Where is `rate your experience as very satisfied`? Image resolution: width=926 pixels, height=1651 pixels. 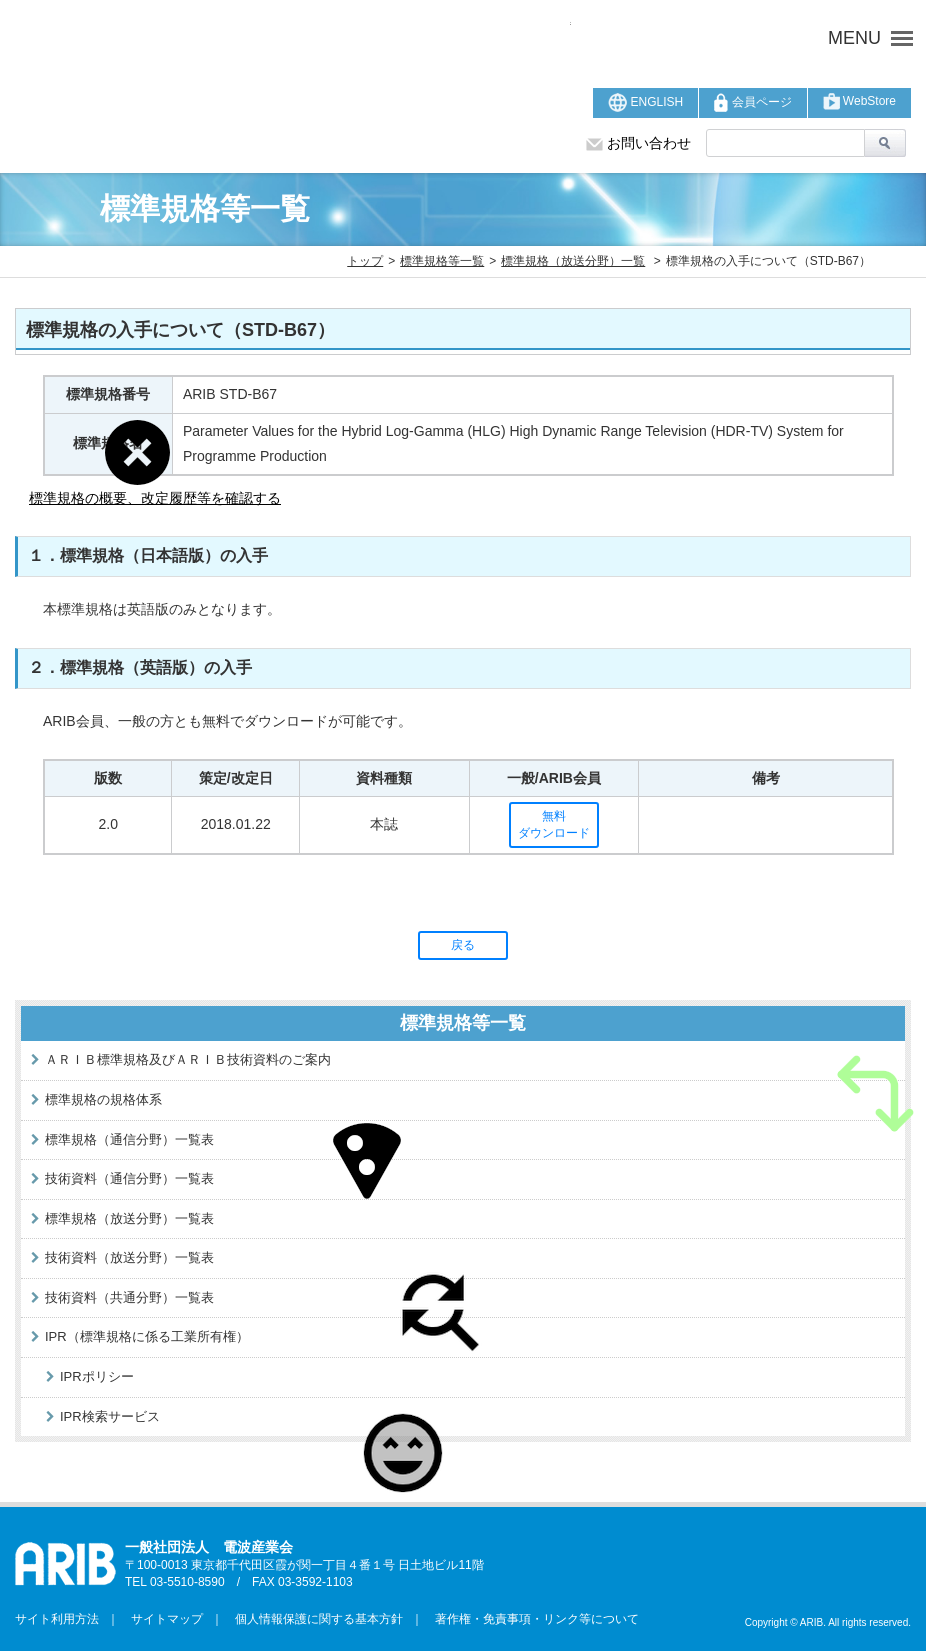
rate your experience as very satisfied is located at coordinates (403, 1453).